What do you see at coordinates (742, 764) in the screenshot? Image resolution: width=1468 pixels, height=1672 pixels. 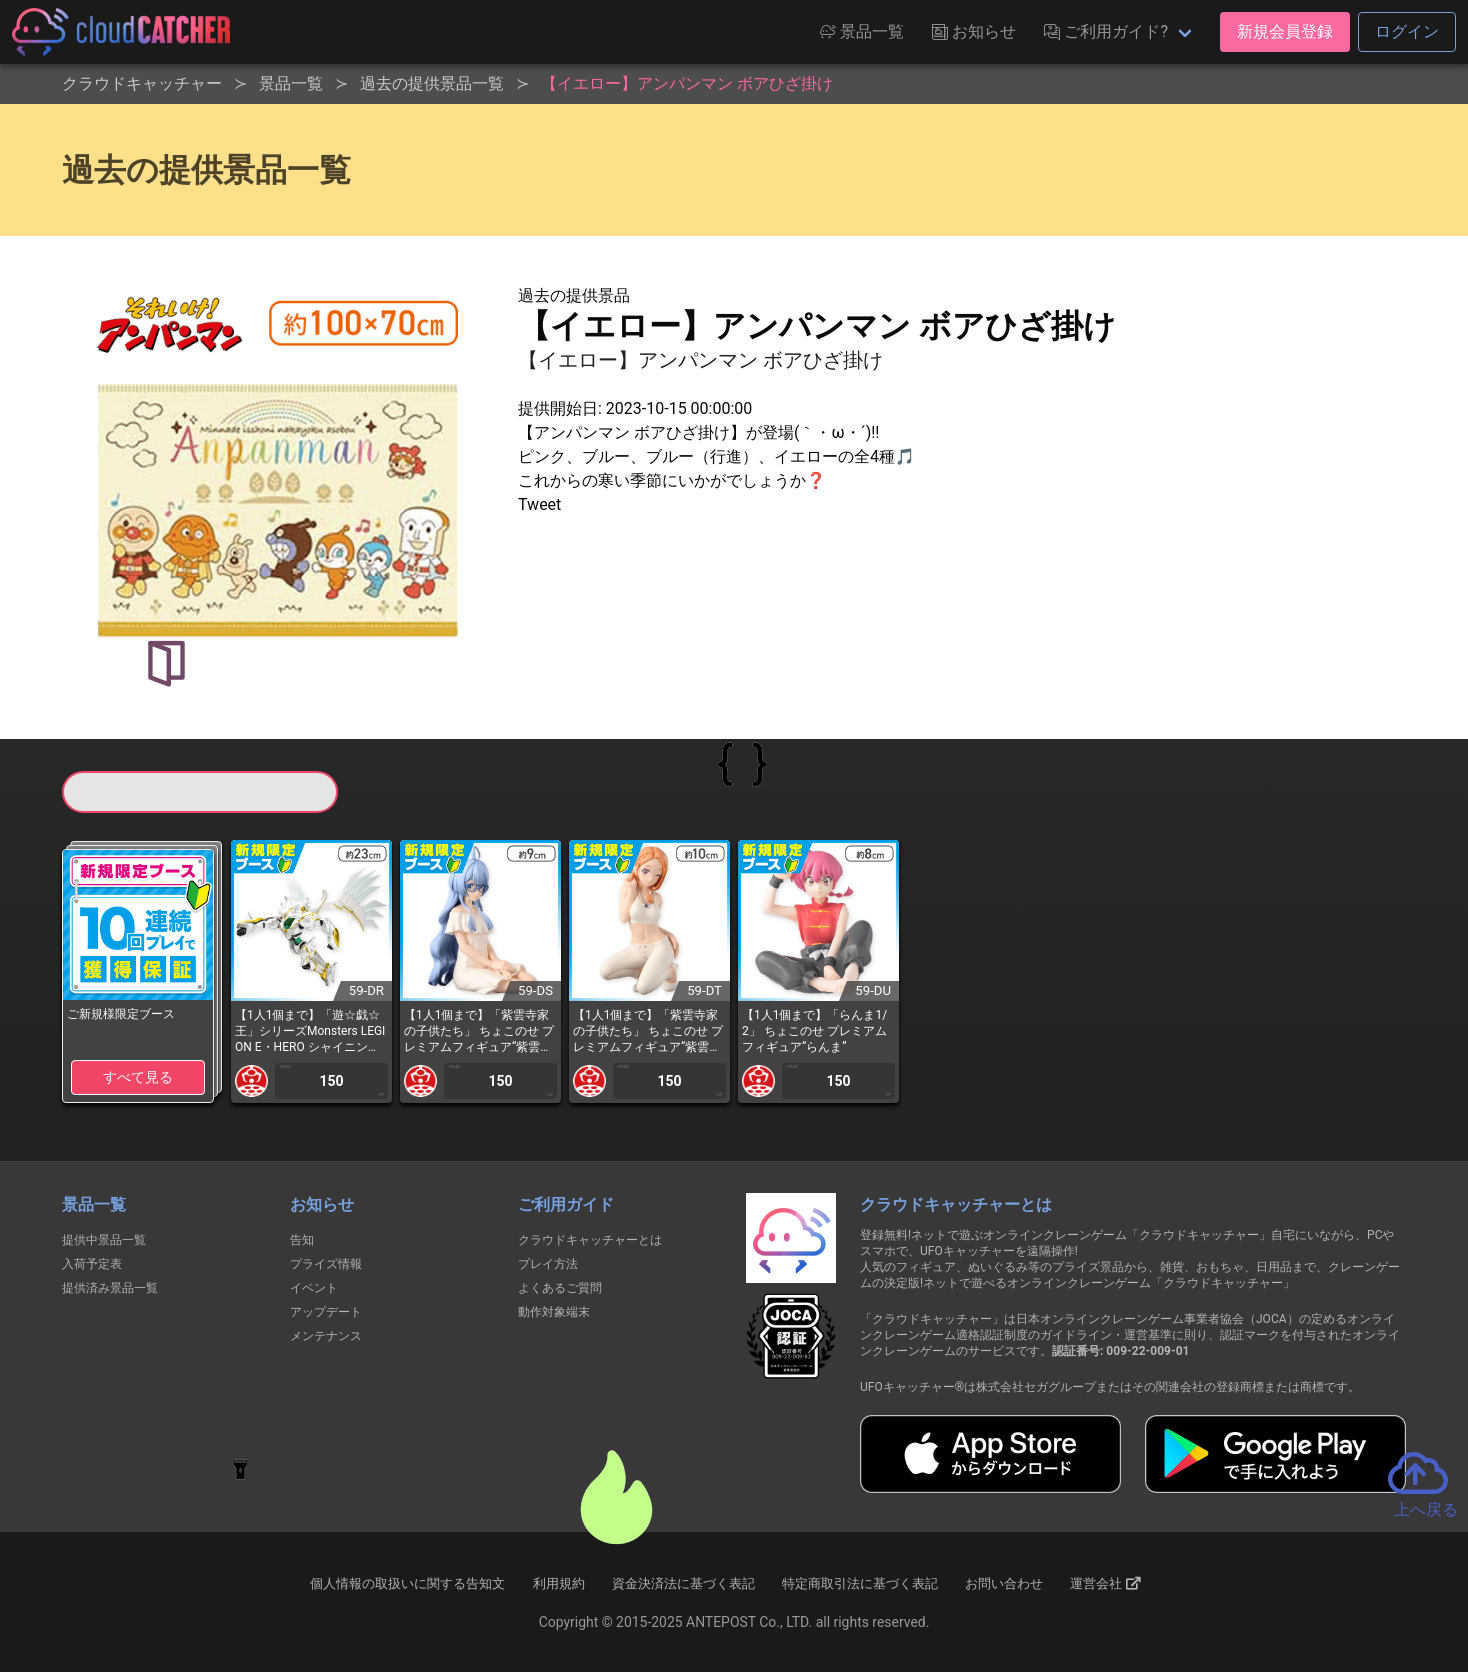 I see `insert code block or code snippet` at bounding box center [742, 764].